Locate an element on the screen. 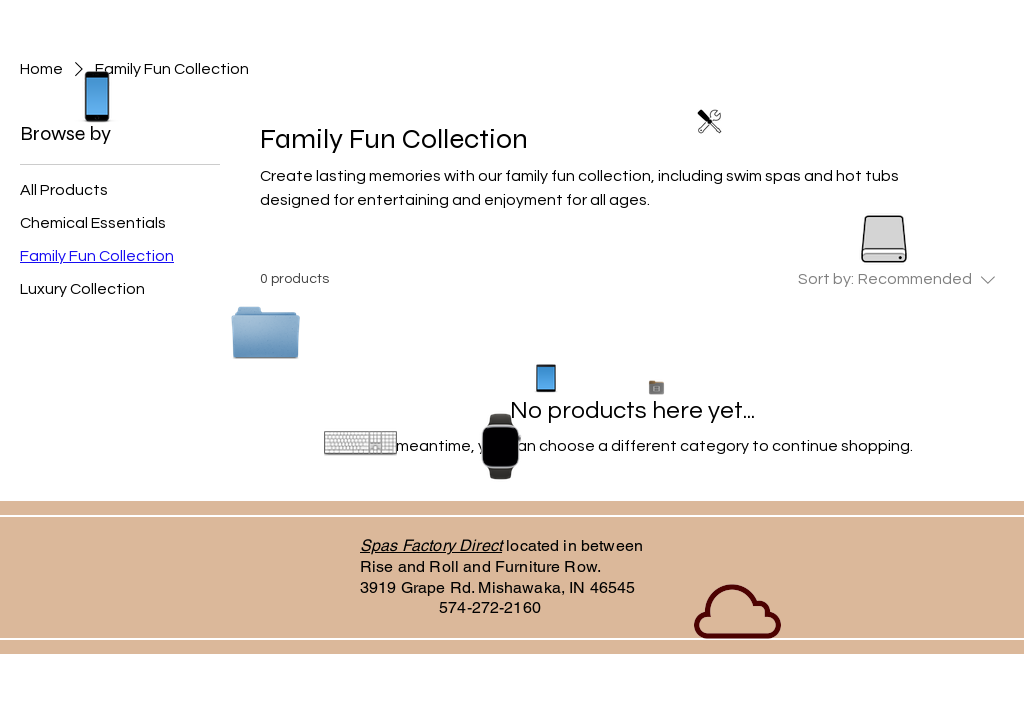  indicates a connected iPad with cellular capability is located at coordinates (546, 378).